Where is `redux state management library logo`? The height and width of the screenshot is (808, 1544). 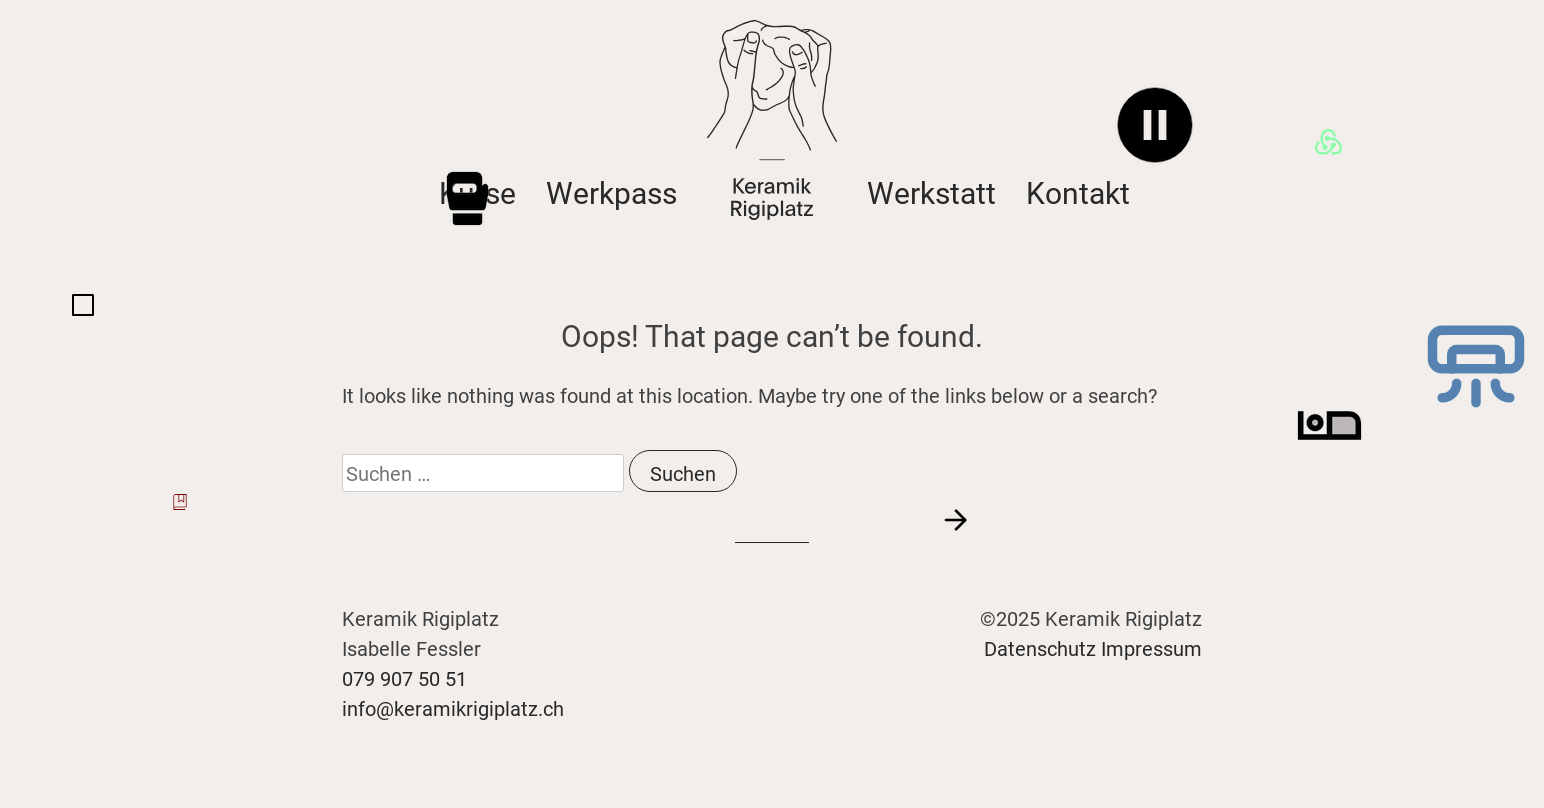 redux state management library logo is located at coordinates (1328, 142).